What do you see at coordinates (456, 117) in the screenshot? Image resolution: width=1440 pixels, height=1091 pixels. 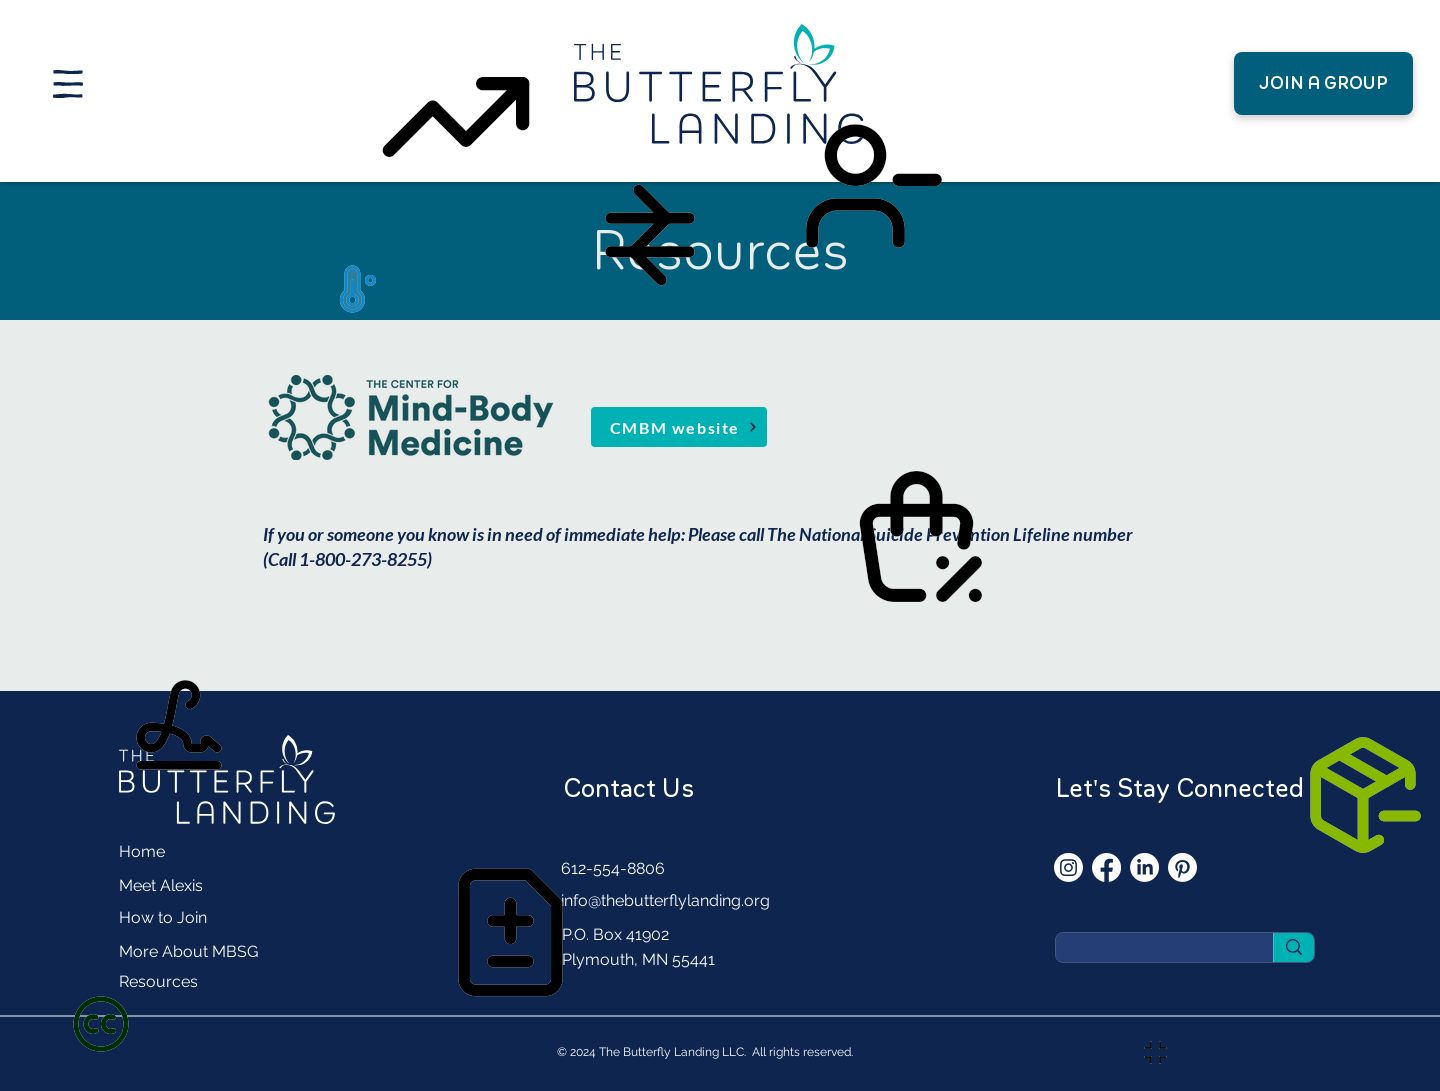 I see `view trending or popular content` at bounding box center [456, 117].